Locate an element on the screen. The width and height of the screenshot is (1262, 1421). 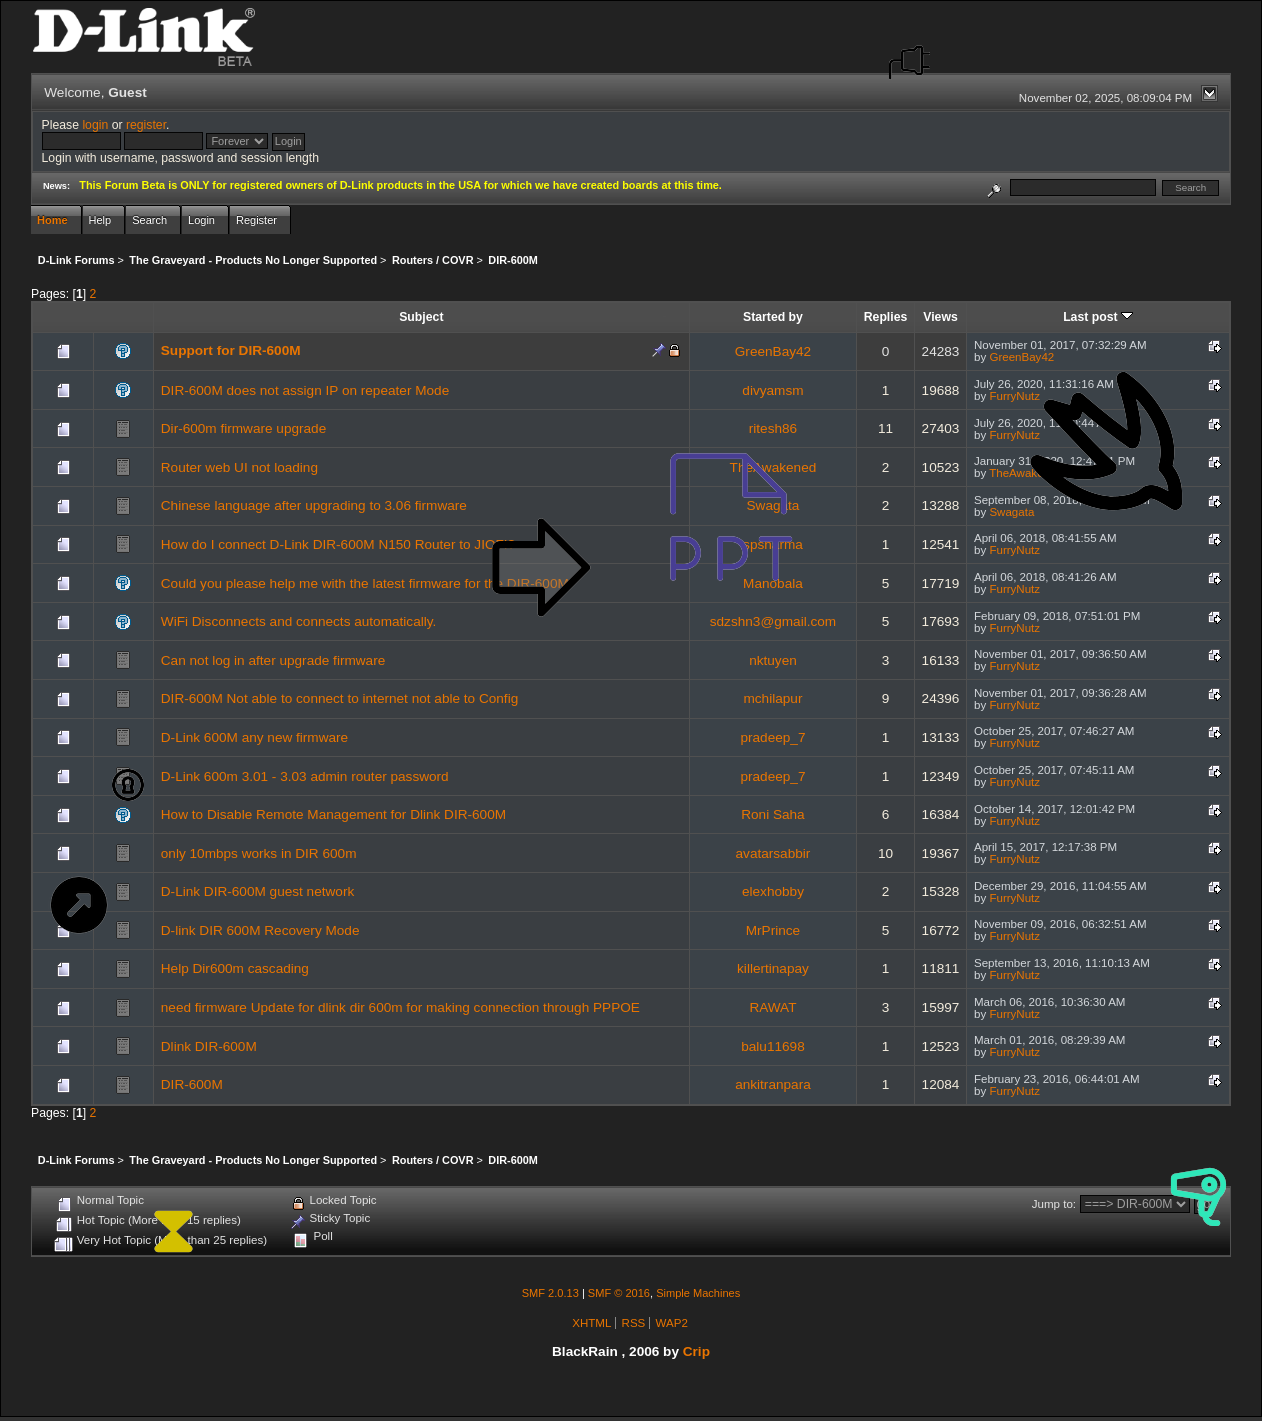
access secure or locked content is located at coordinates (128, 785).